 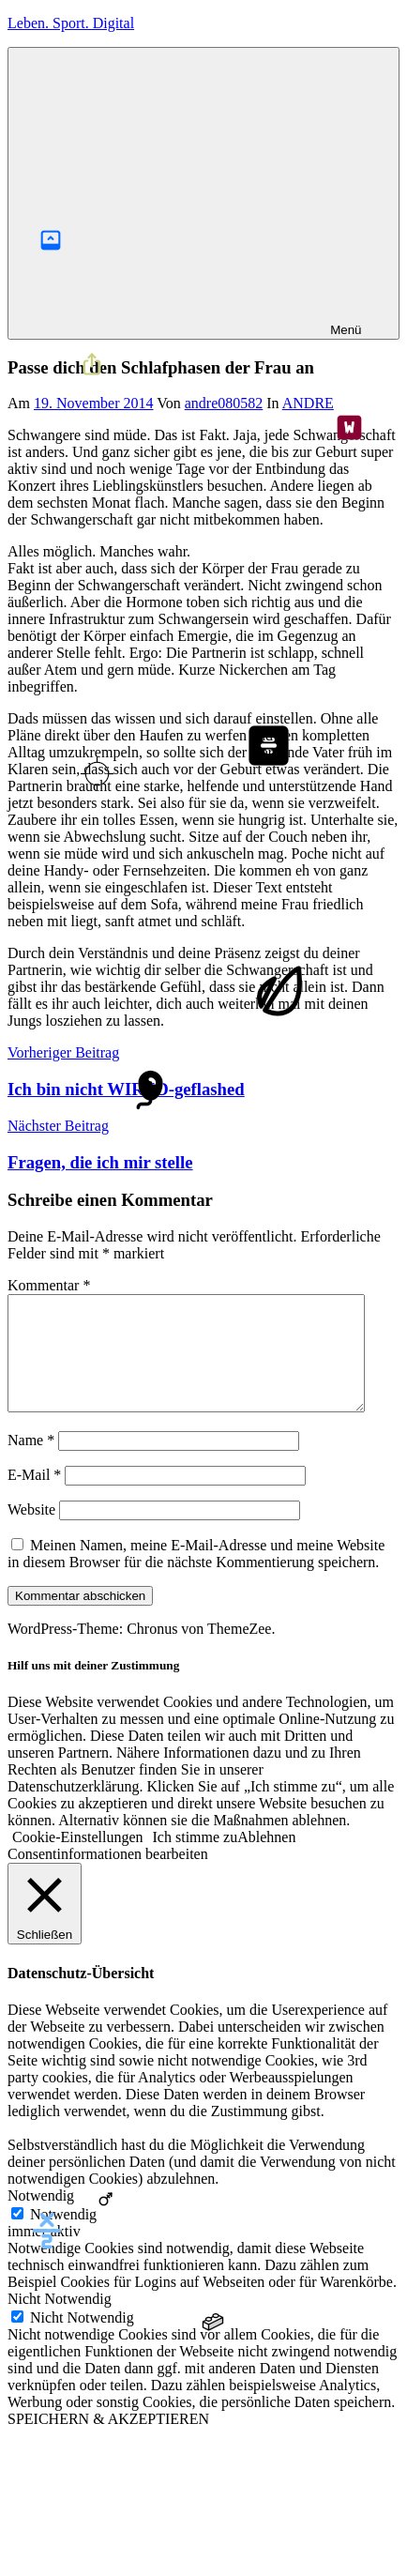 I want to click on access building or construction tools, so click(x=213, y=2322).